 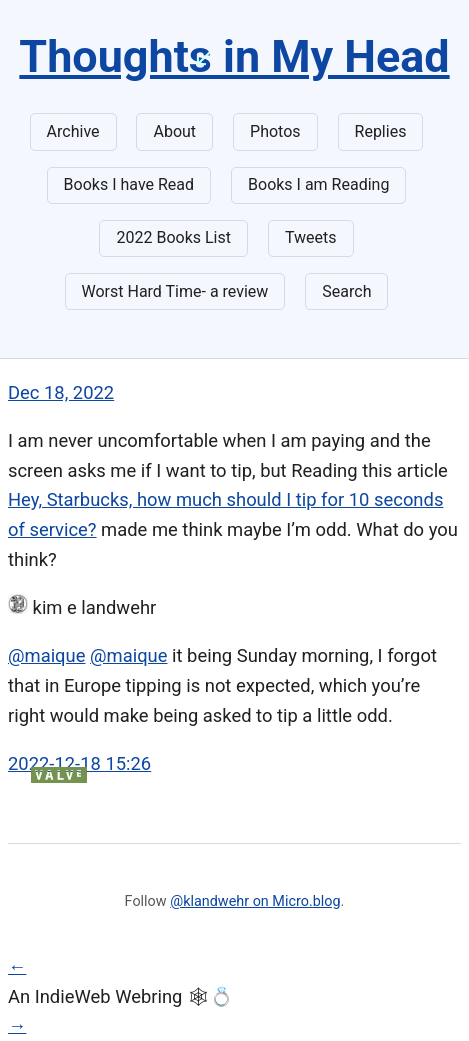 I want to click on valve corporation logo, so click(x=59, y=775).